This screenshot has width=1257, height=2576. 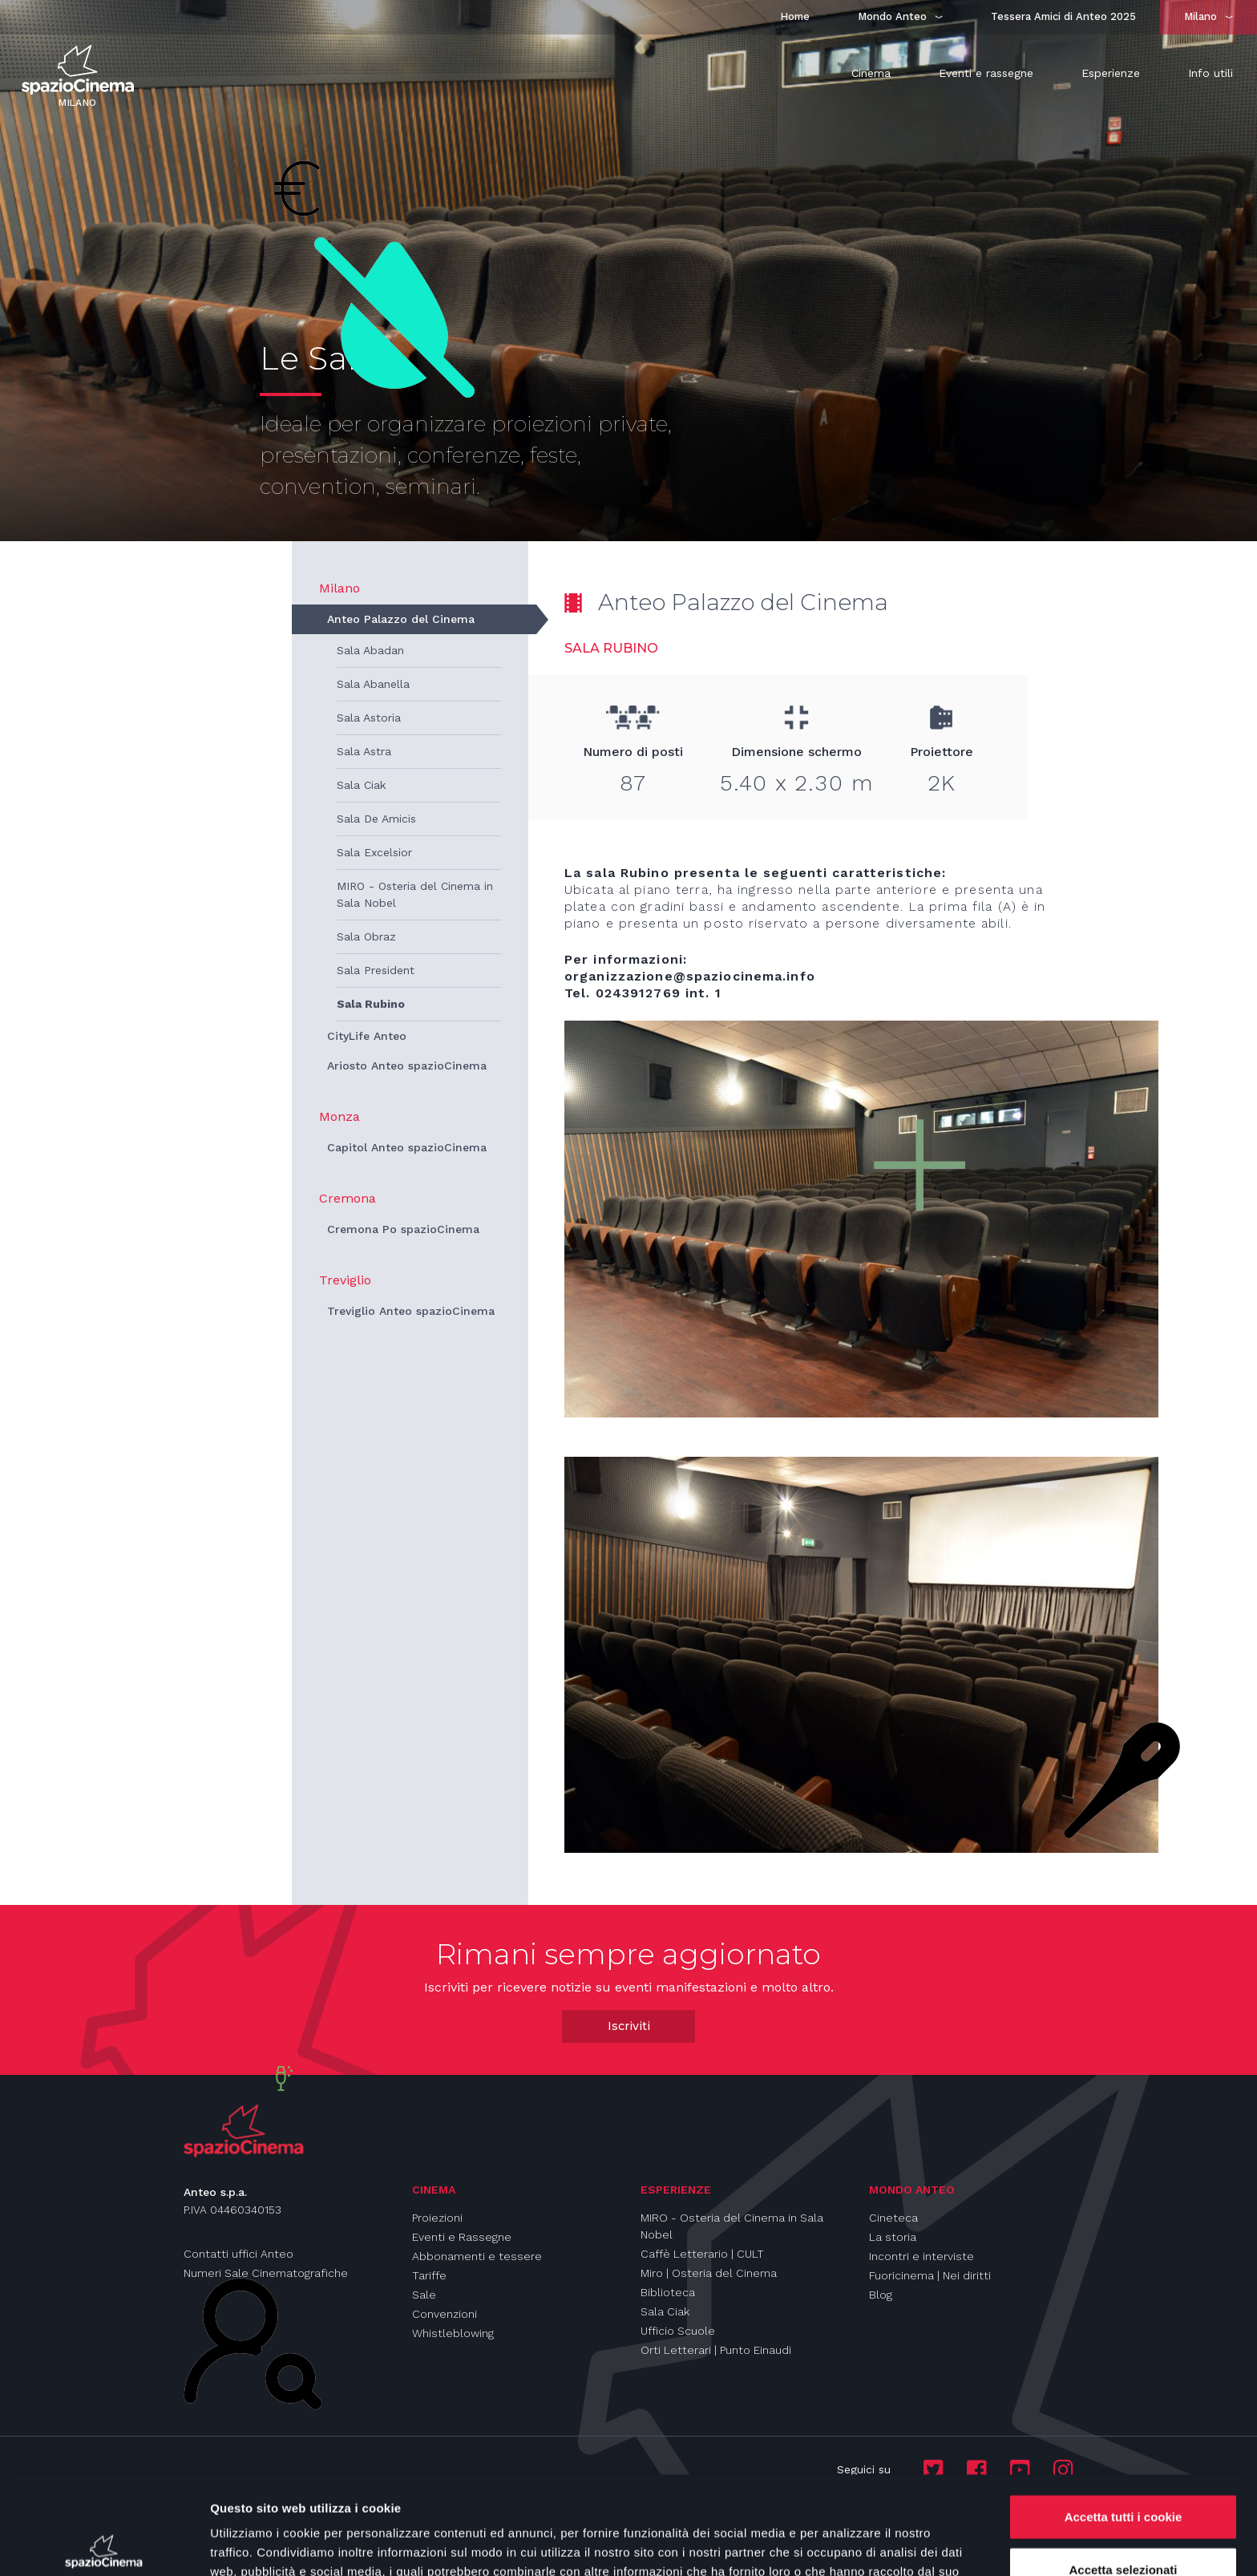 What do you see at coordinates (923, 1168) in the screenshot?
I see `add a new item` at bounding box center [923, 1168].